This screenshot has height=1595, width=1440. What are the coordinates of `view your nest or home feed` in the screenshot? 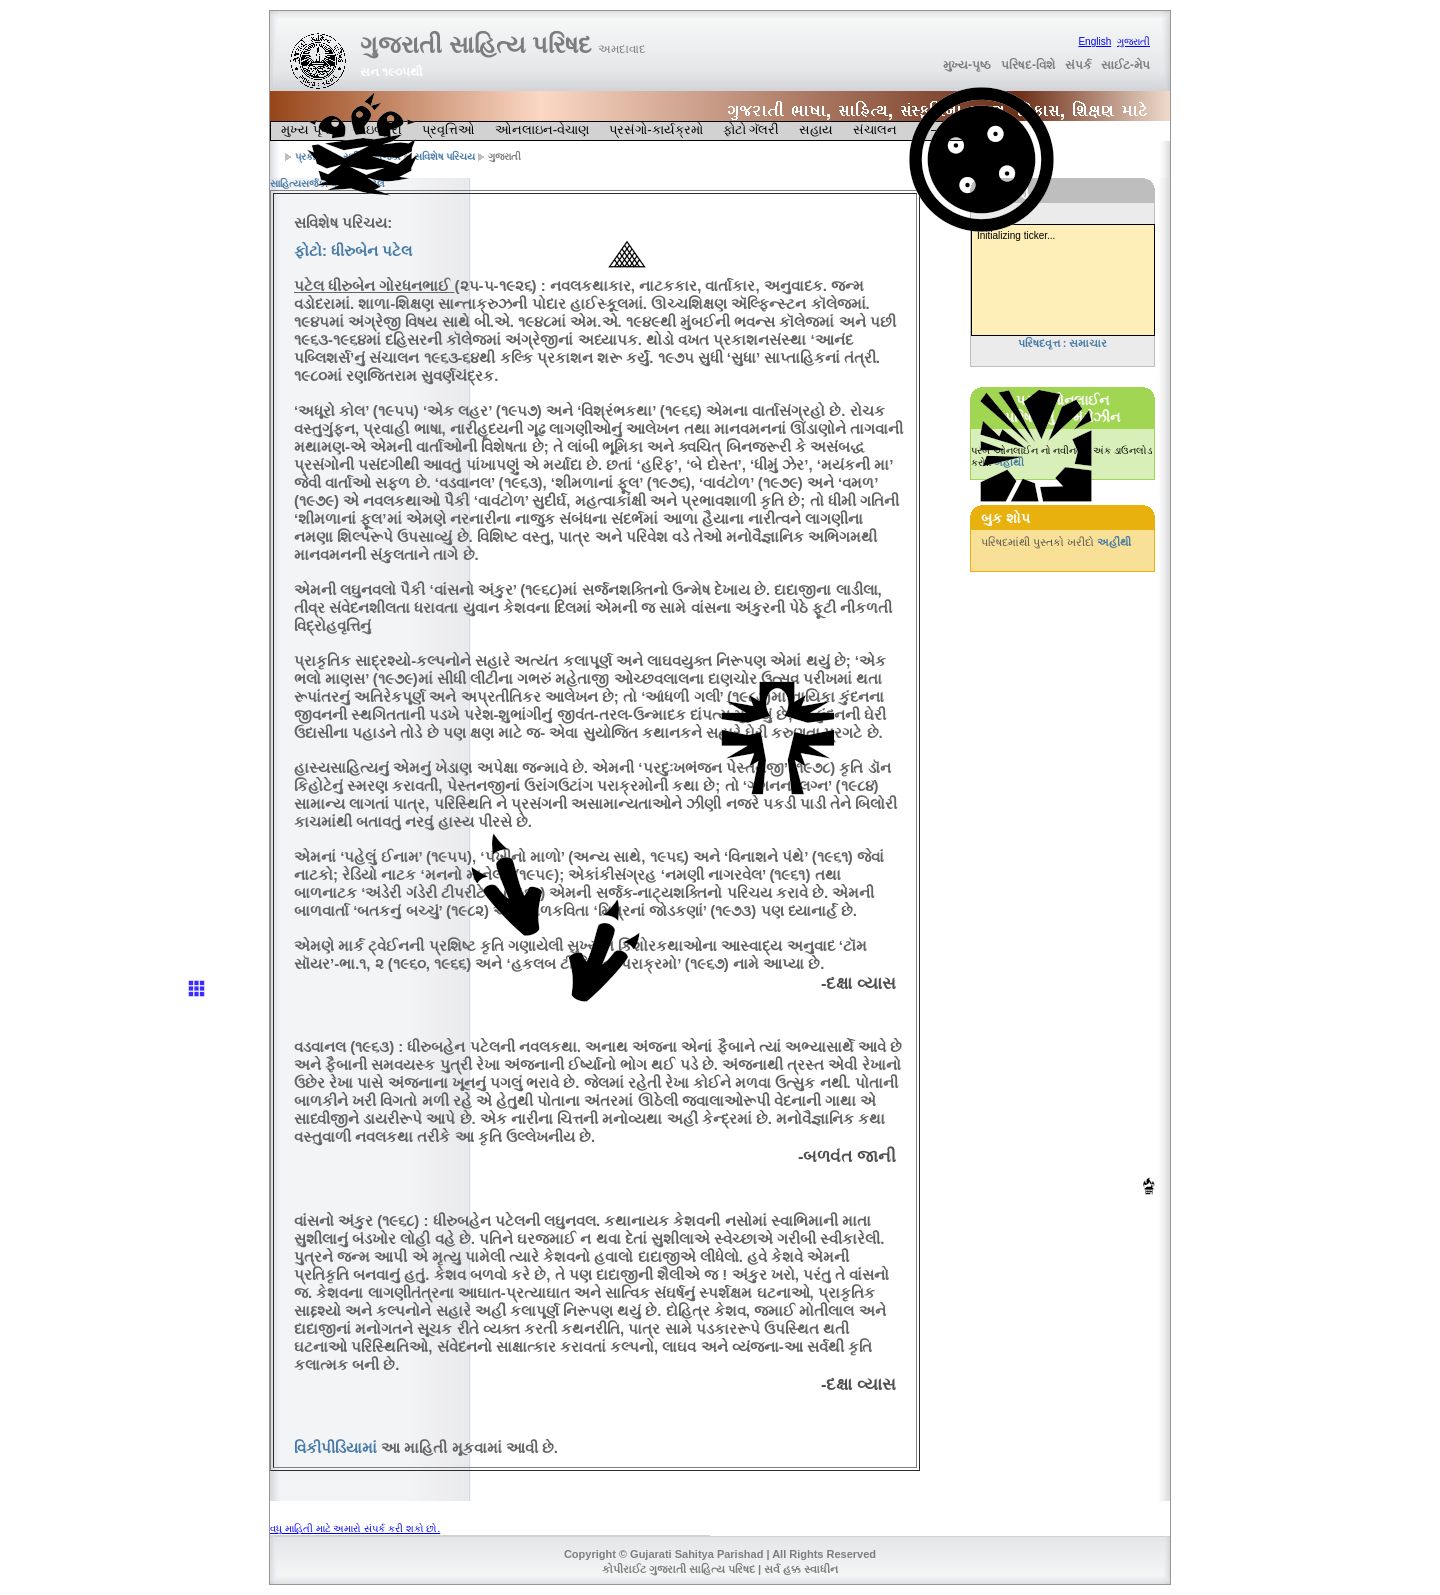 It's located at (361, 142).